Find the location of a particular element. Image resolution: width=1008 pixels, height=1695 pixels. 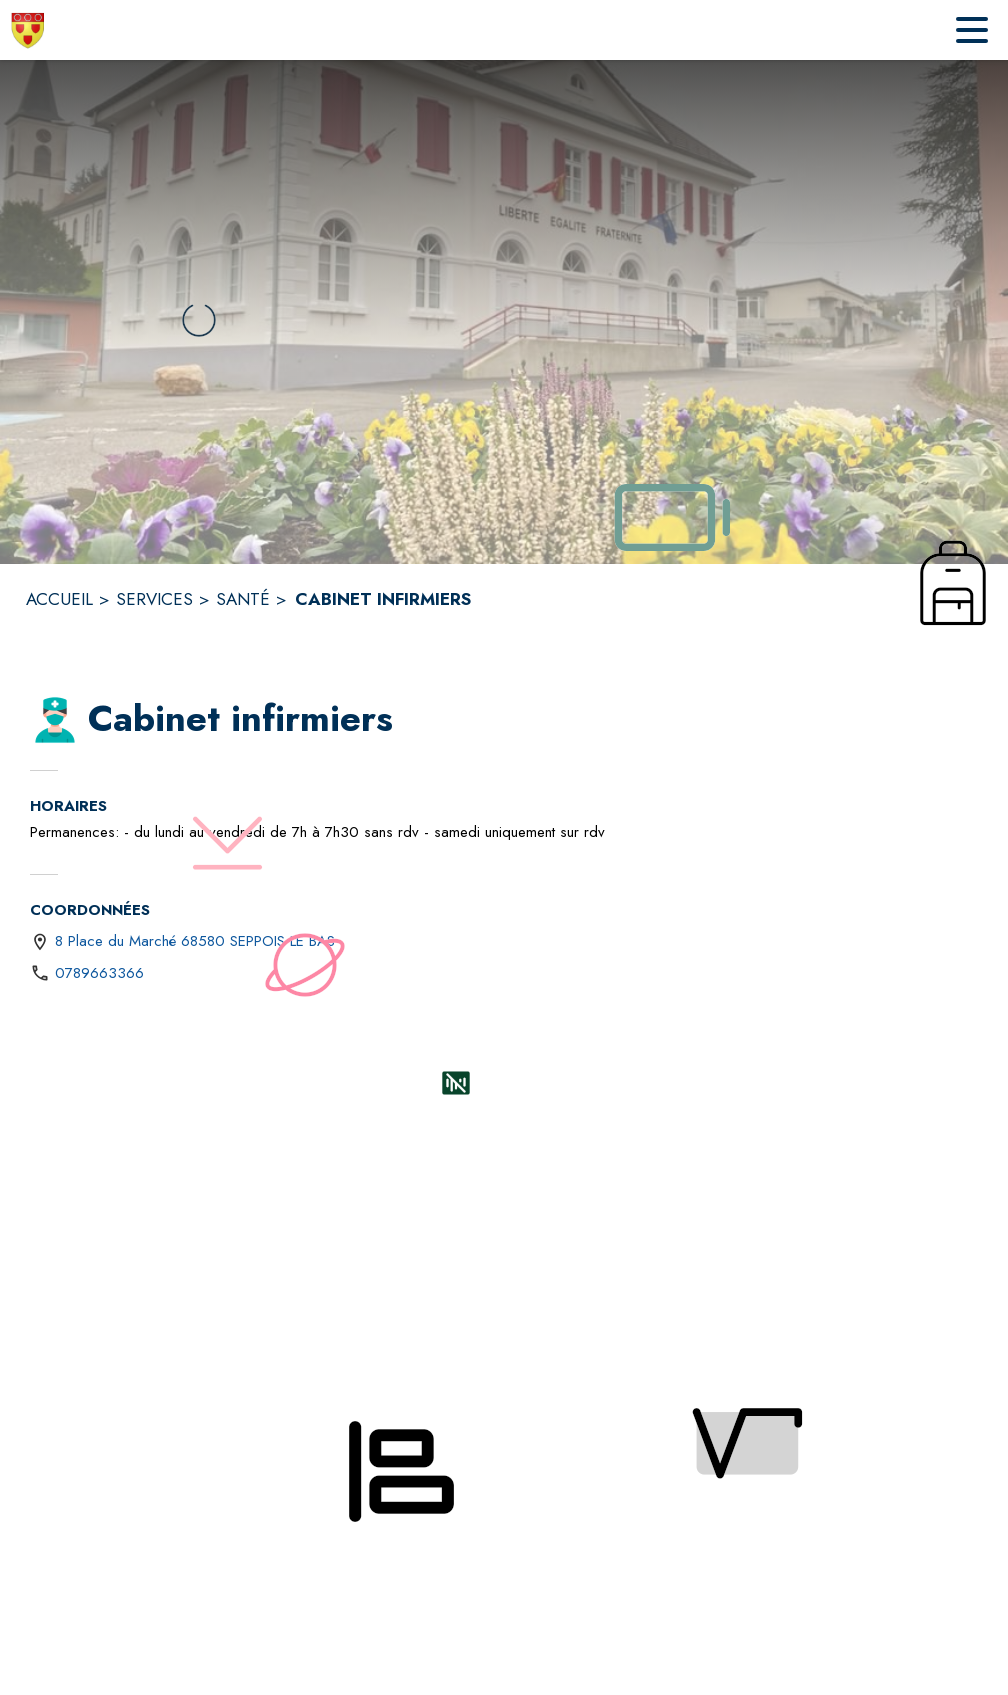

mute or disable audio input is located at coordinates (456, 1083).